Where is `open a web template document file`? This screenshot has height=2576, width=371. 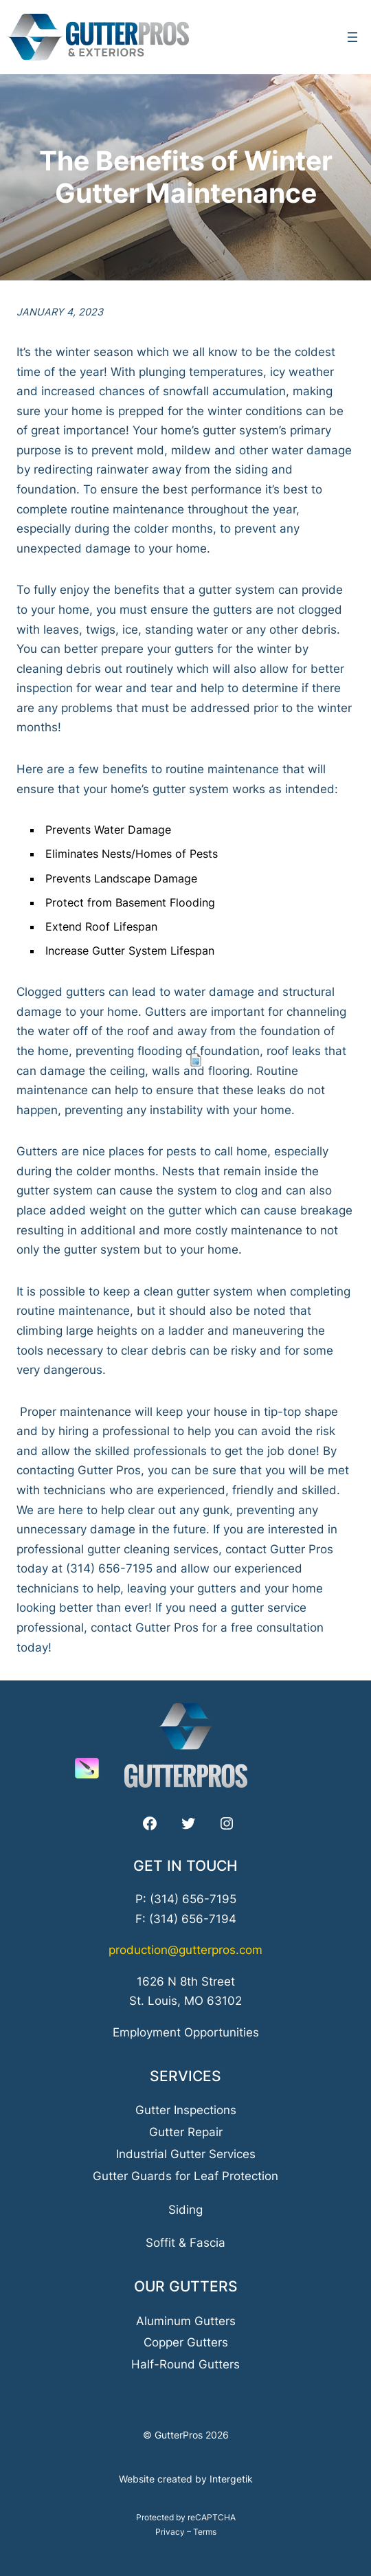 open a web template document file is located at coordinates (196, 1060).